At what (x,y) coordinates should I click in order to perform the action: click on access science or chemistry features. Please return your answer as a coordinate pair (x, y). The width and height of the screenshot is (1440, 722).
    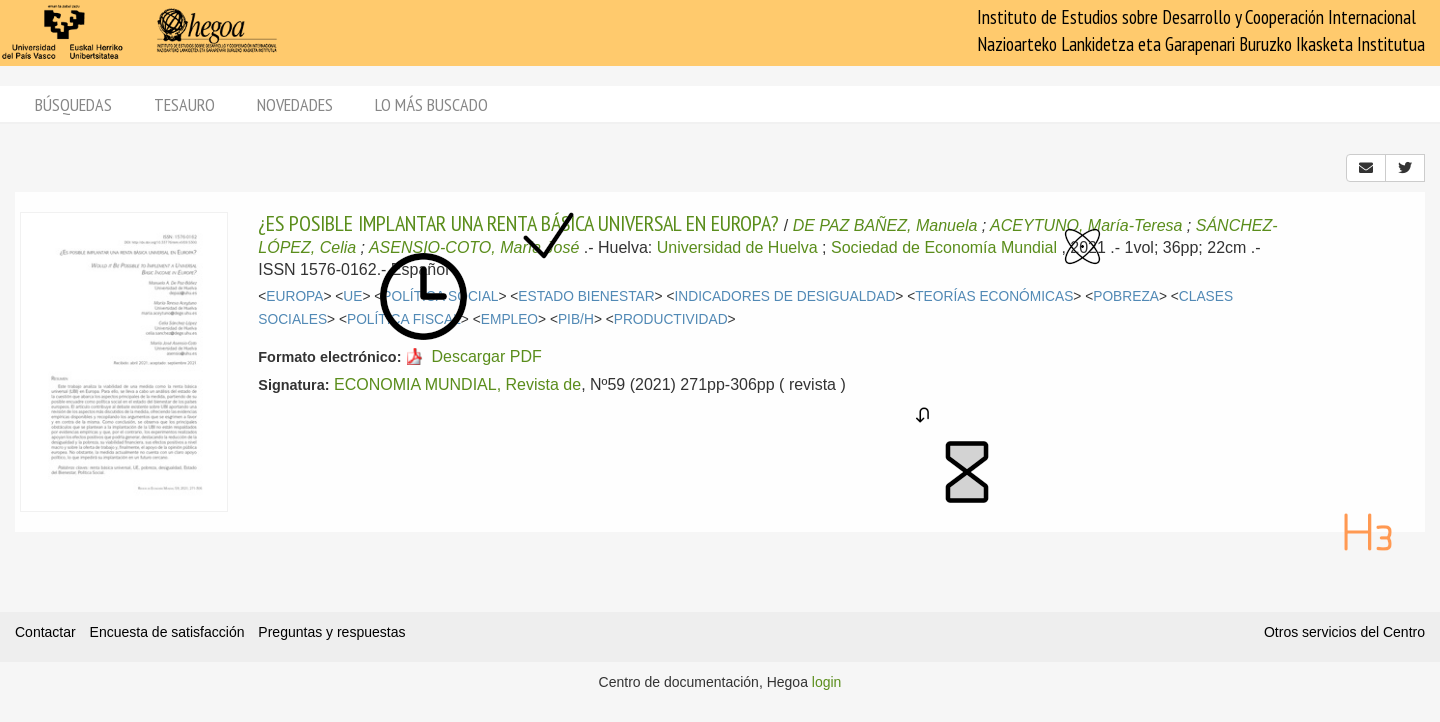
    Looking at the image, I should click on (1082, 246).